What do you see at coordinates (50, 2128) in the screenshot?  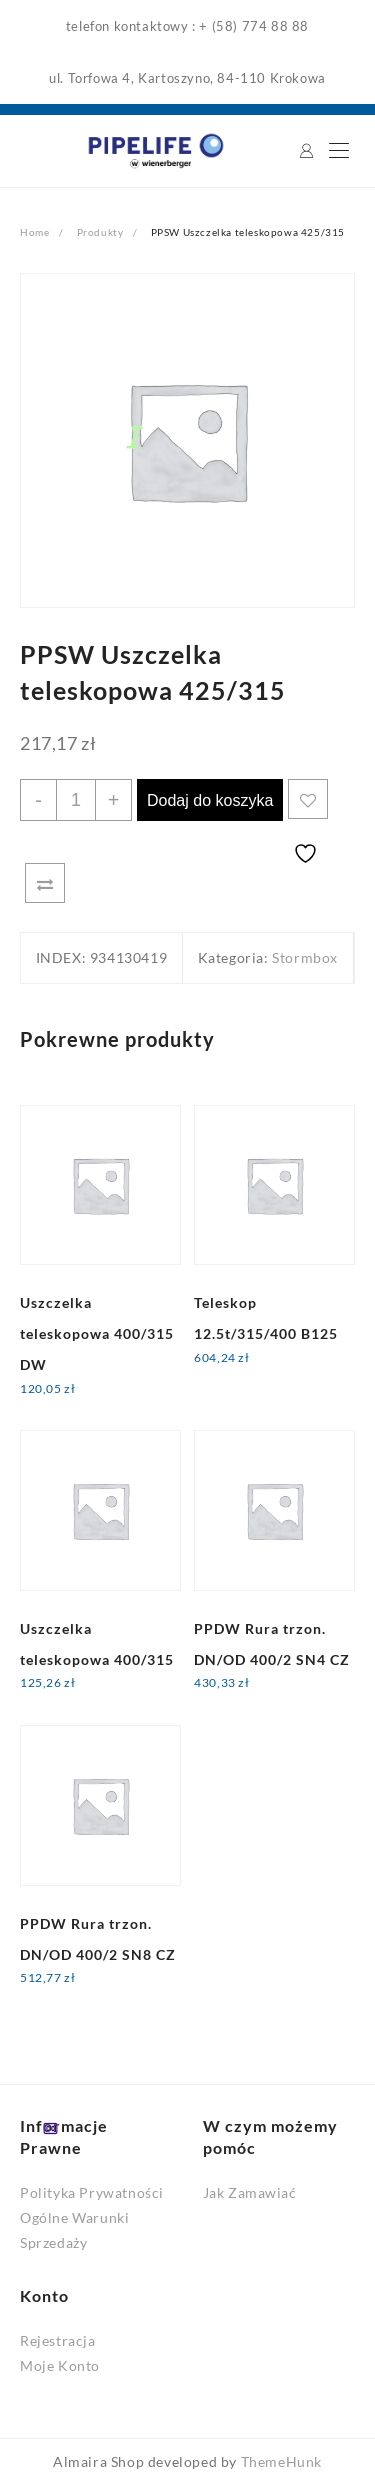 I see `enable closed captions` at bounding box center [50, 2128].